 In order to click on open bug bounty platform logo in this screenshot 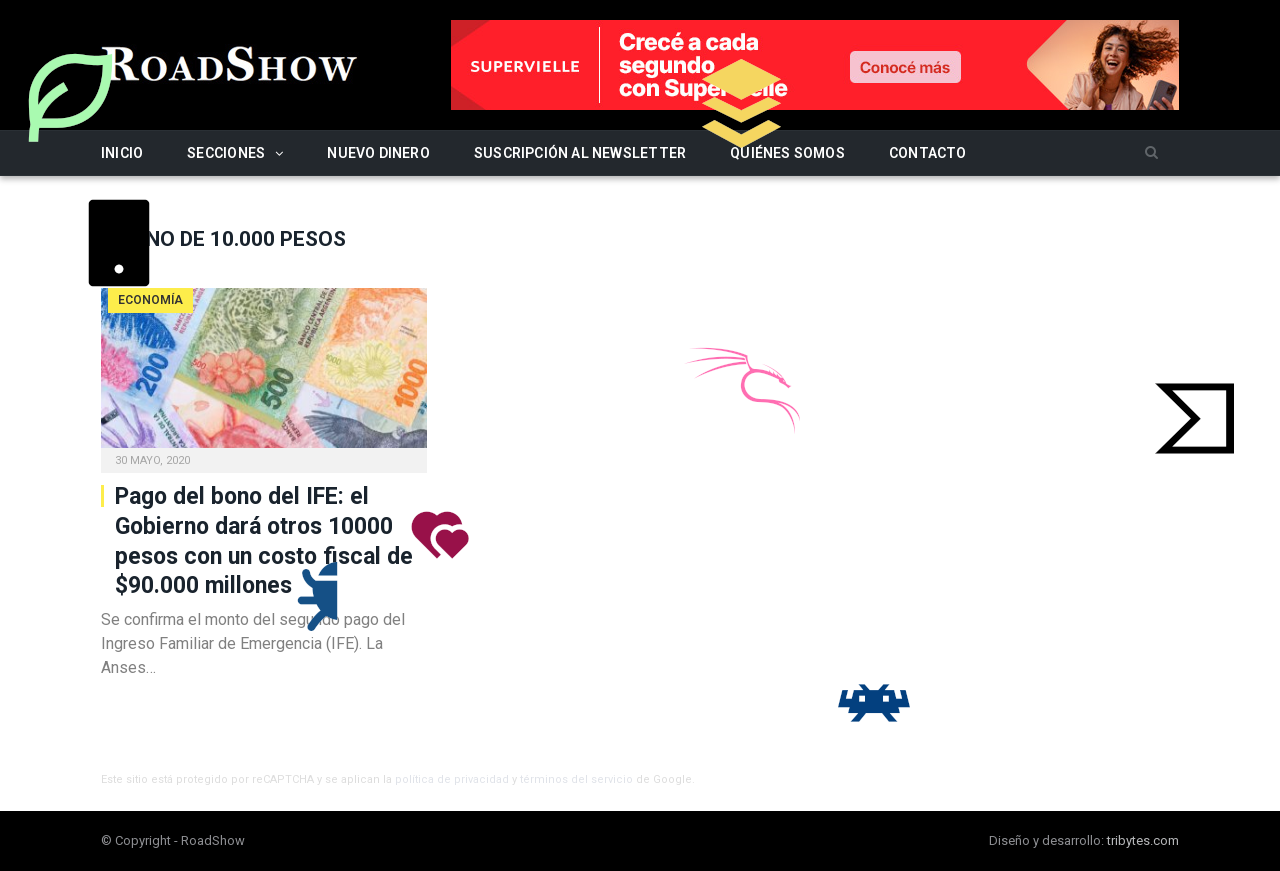, I will do `click(317, 596)`.